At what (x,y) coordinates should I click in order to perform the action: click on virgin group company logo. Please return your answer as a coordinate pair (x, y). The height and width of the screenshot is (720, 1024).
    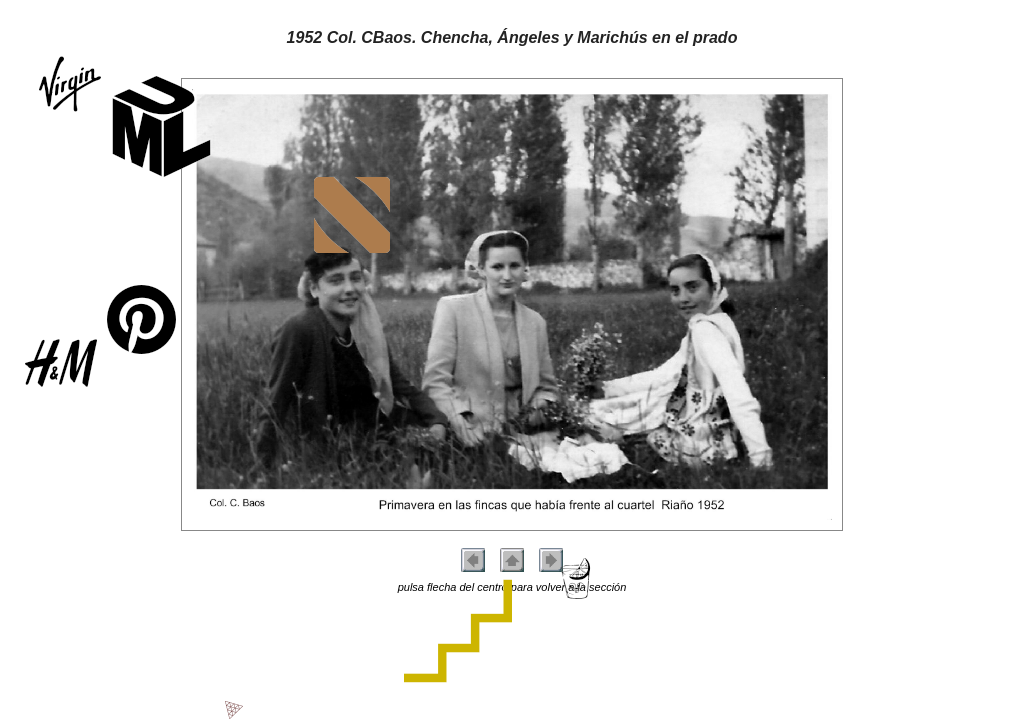
    Looking at the image, I should click on (70, 84).